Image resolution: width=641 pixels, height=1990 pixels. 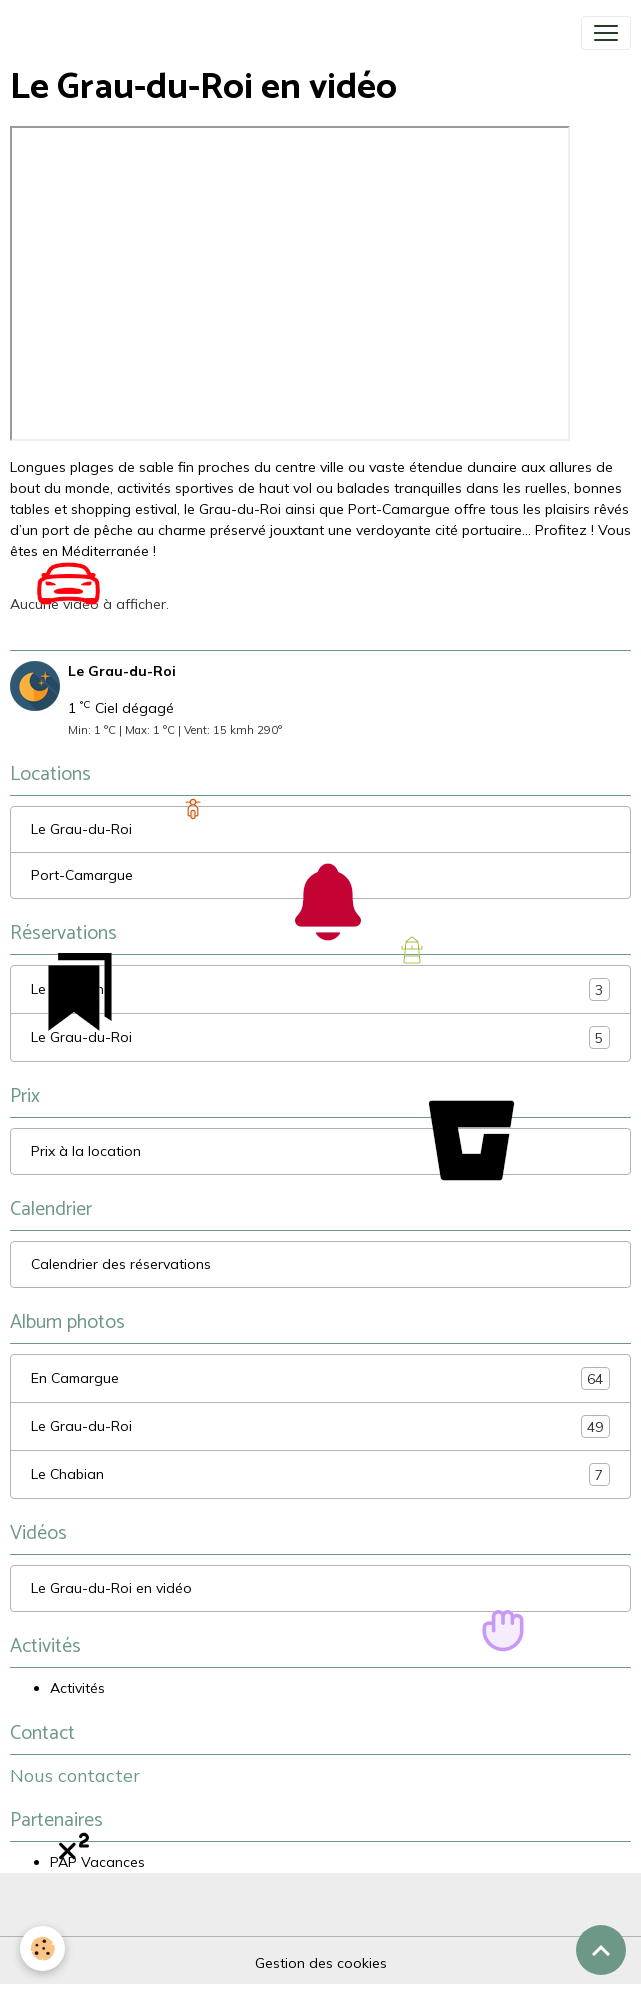 What do you see at coordinates (74, 1846) in the screenshot?
I see `format text as superscript` at bounding box center [74, 1846].